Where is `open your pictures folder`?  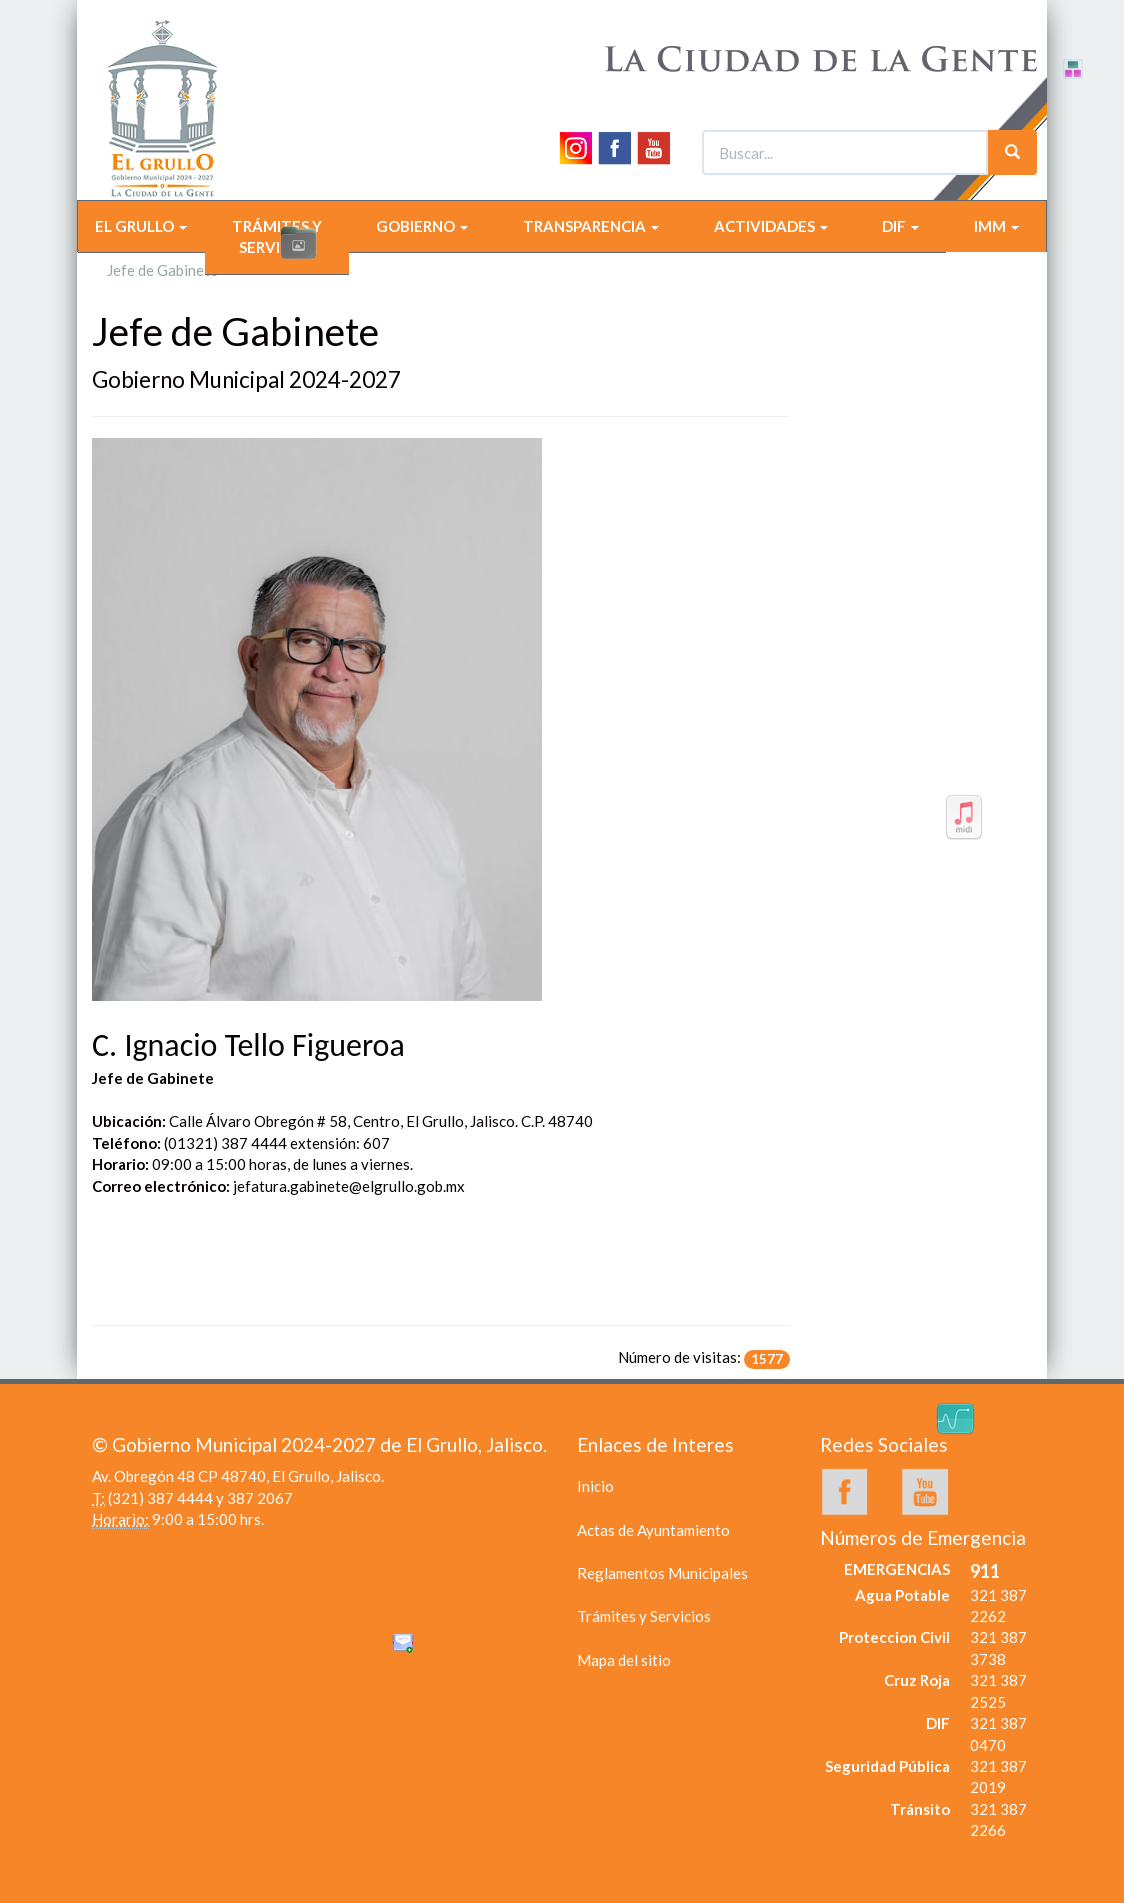 open your pictures folder is located at coordinates (298, 242).